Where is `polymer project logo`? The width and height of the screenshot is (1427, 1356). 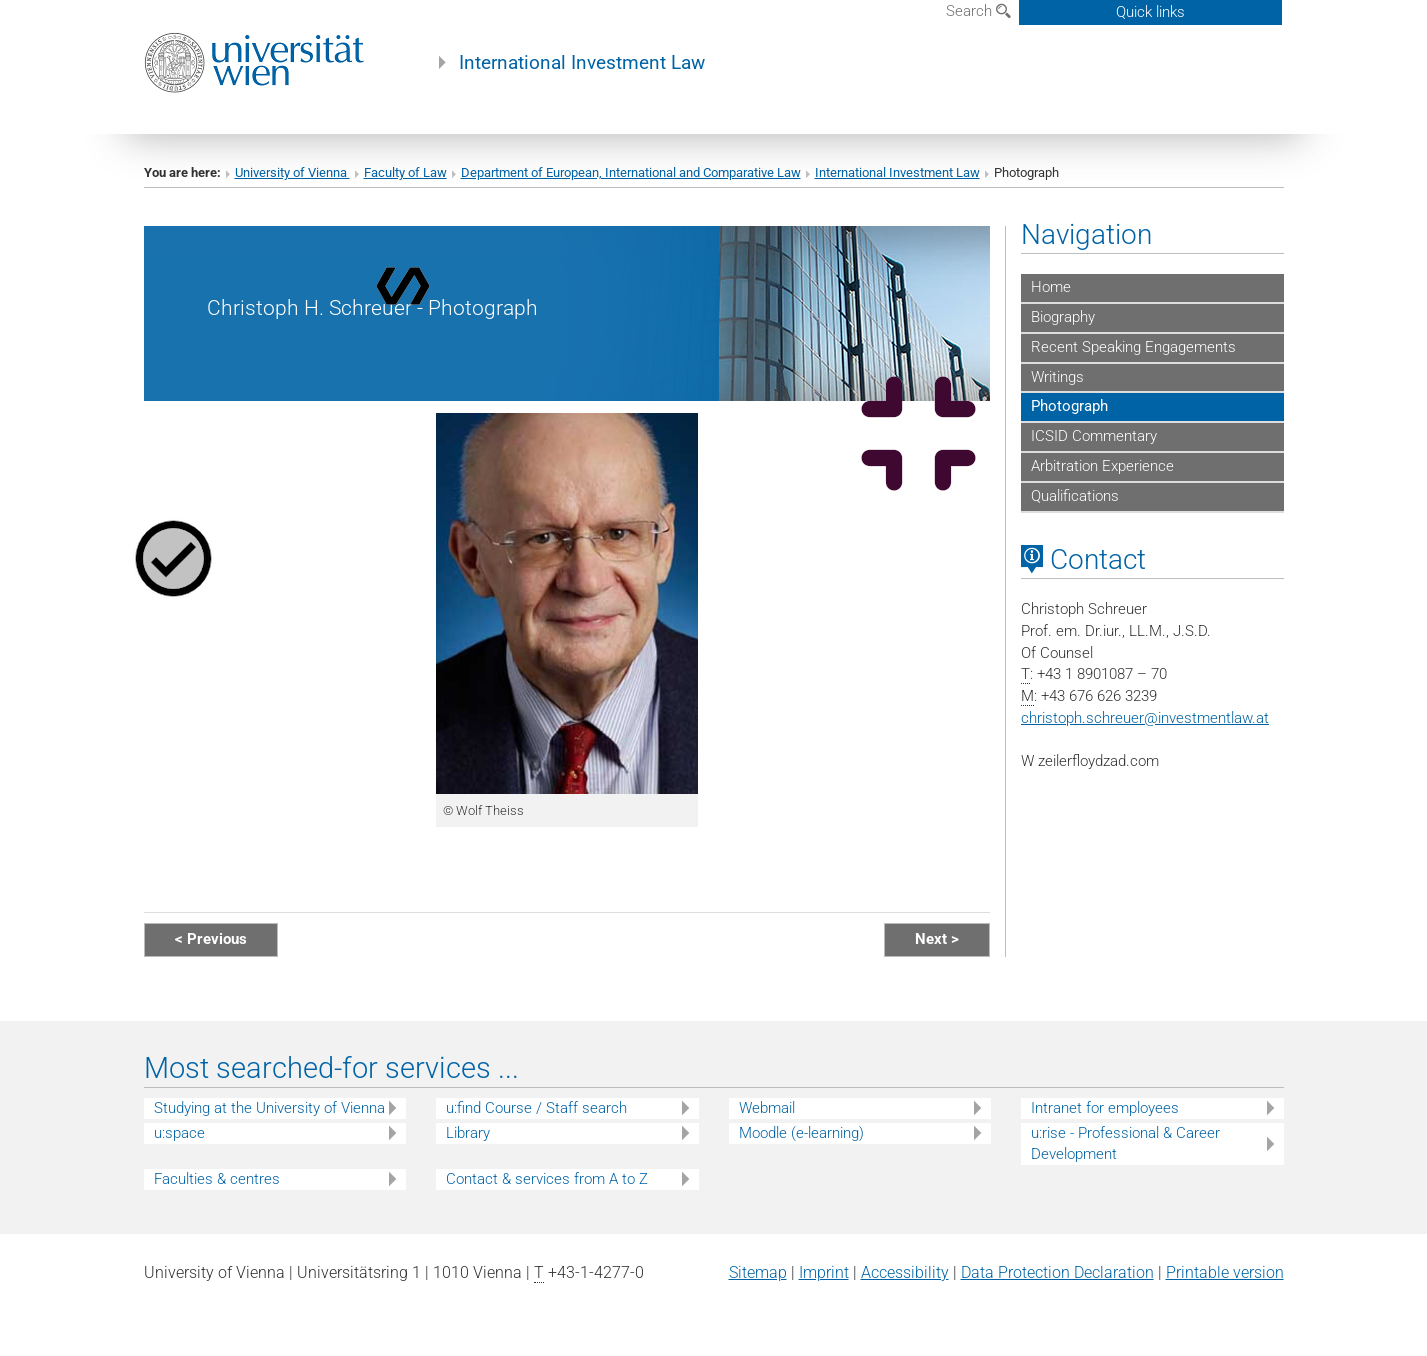 polymer project logo is located at coordinates (403, 286).